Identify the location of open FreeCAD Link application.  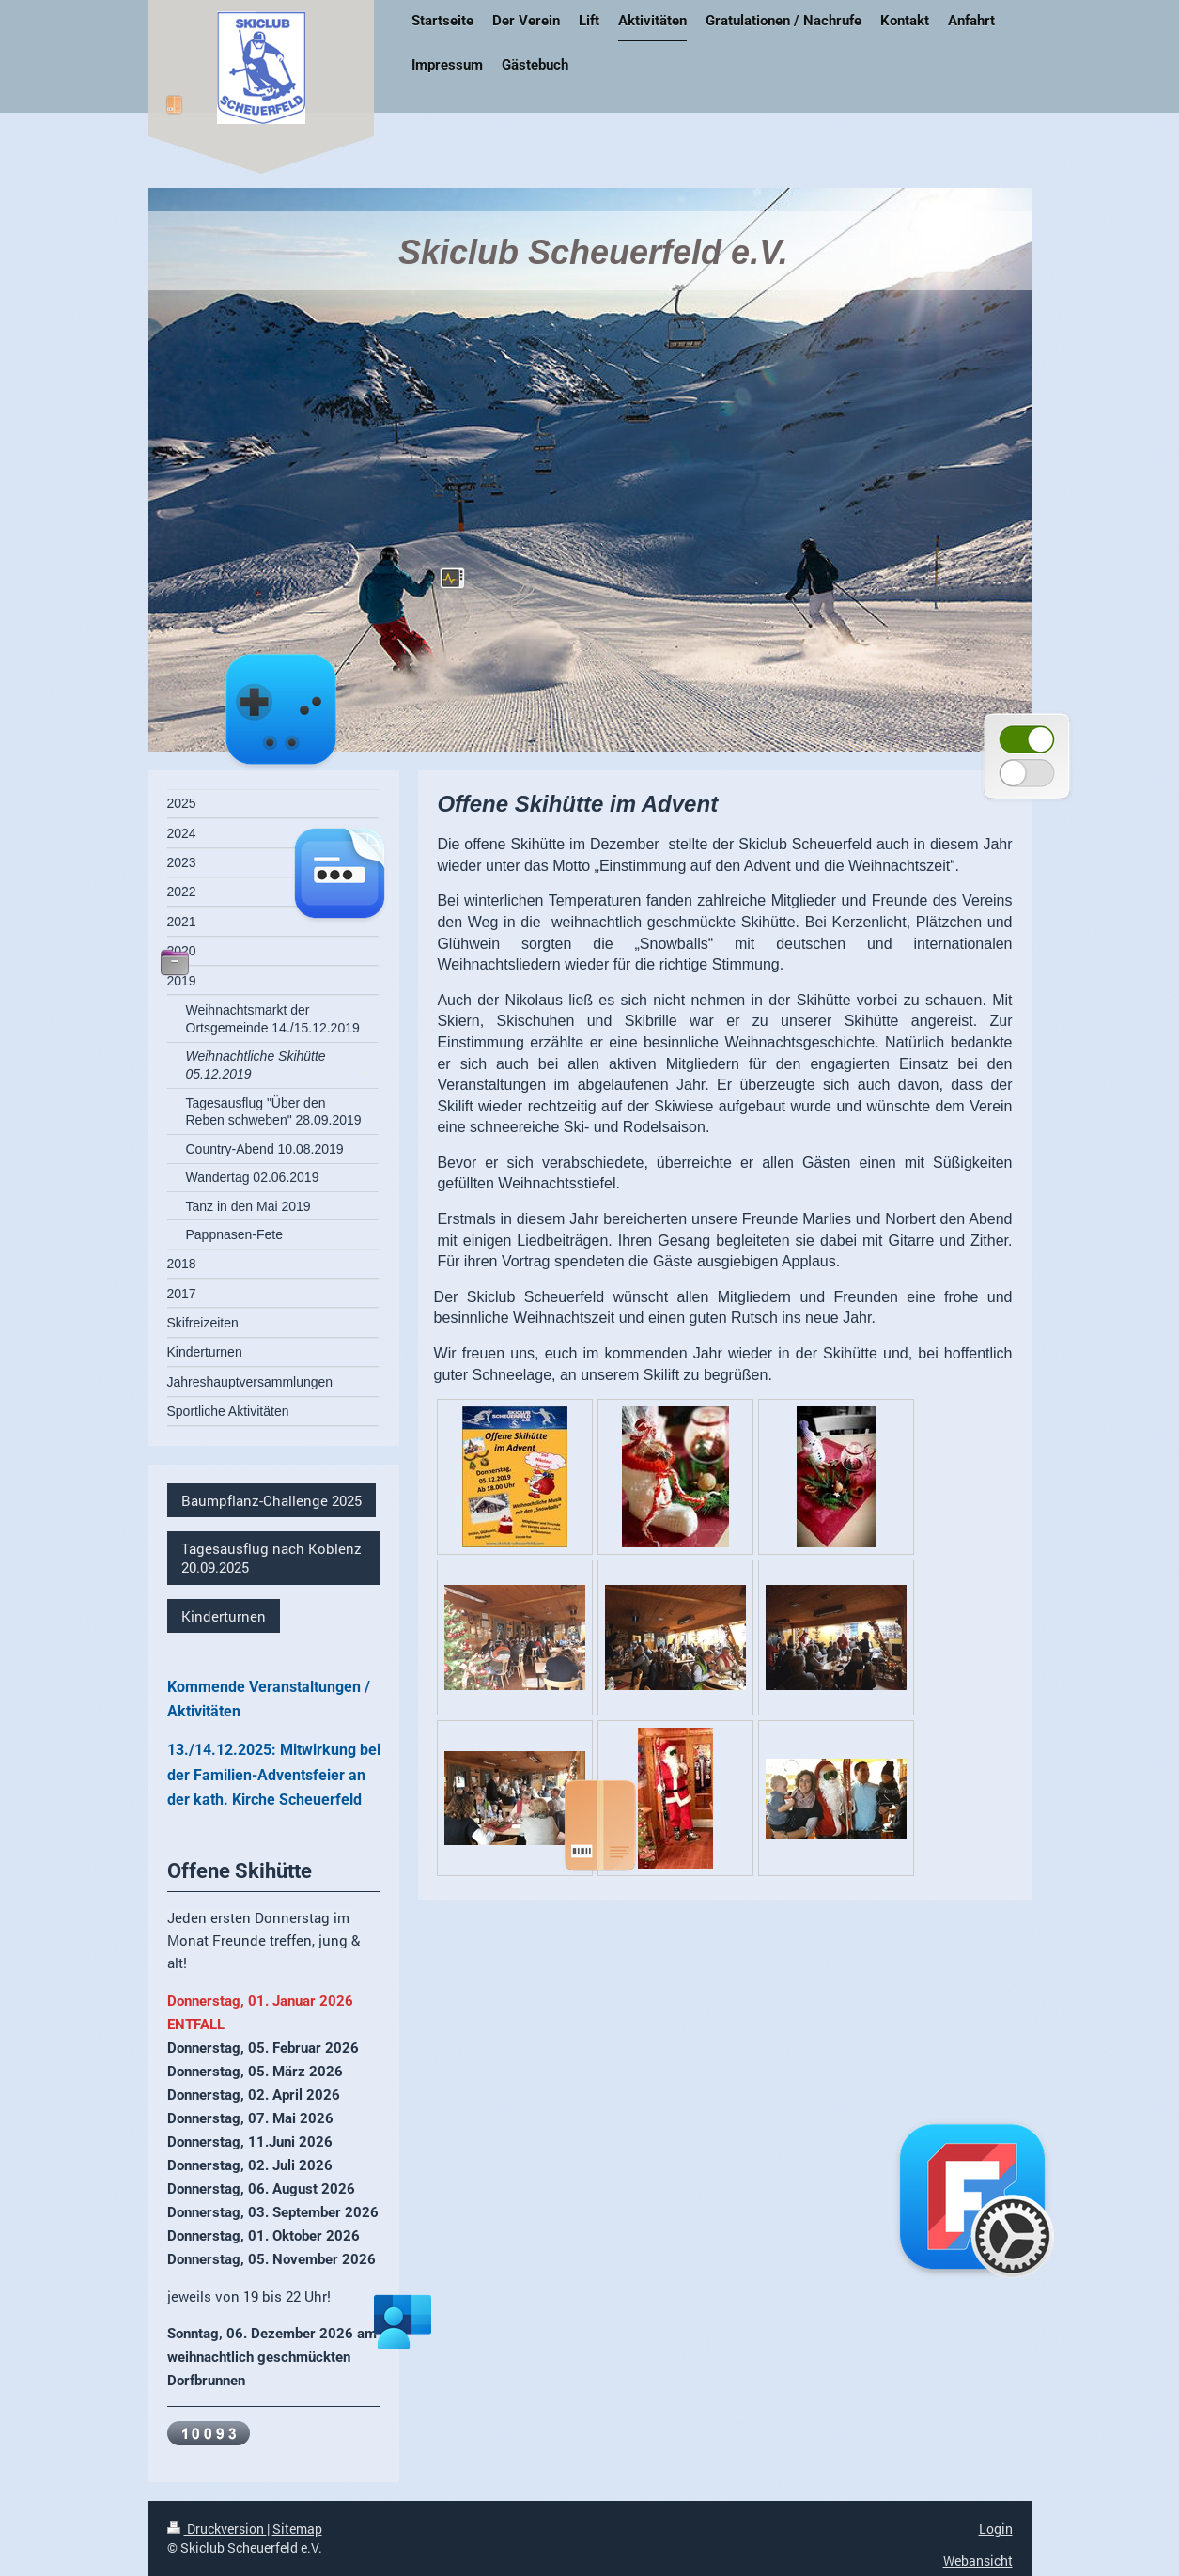
(972, 2196).